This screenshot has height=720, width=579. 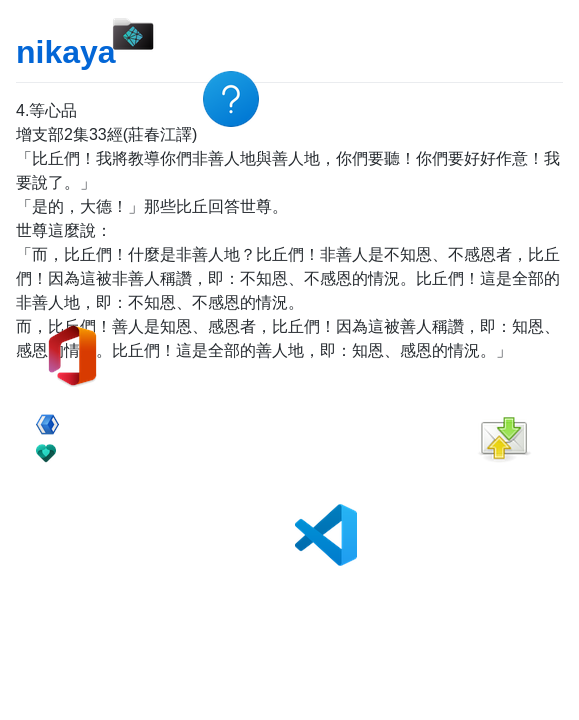 What do you see at coordinates (503, 440) in the screenshot?
I see `sync incoming and outgoing mail` at bounding box center [503, 440].